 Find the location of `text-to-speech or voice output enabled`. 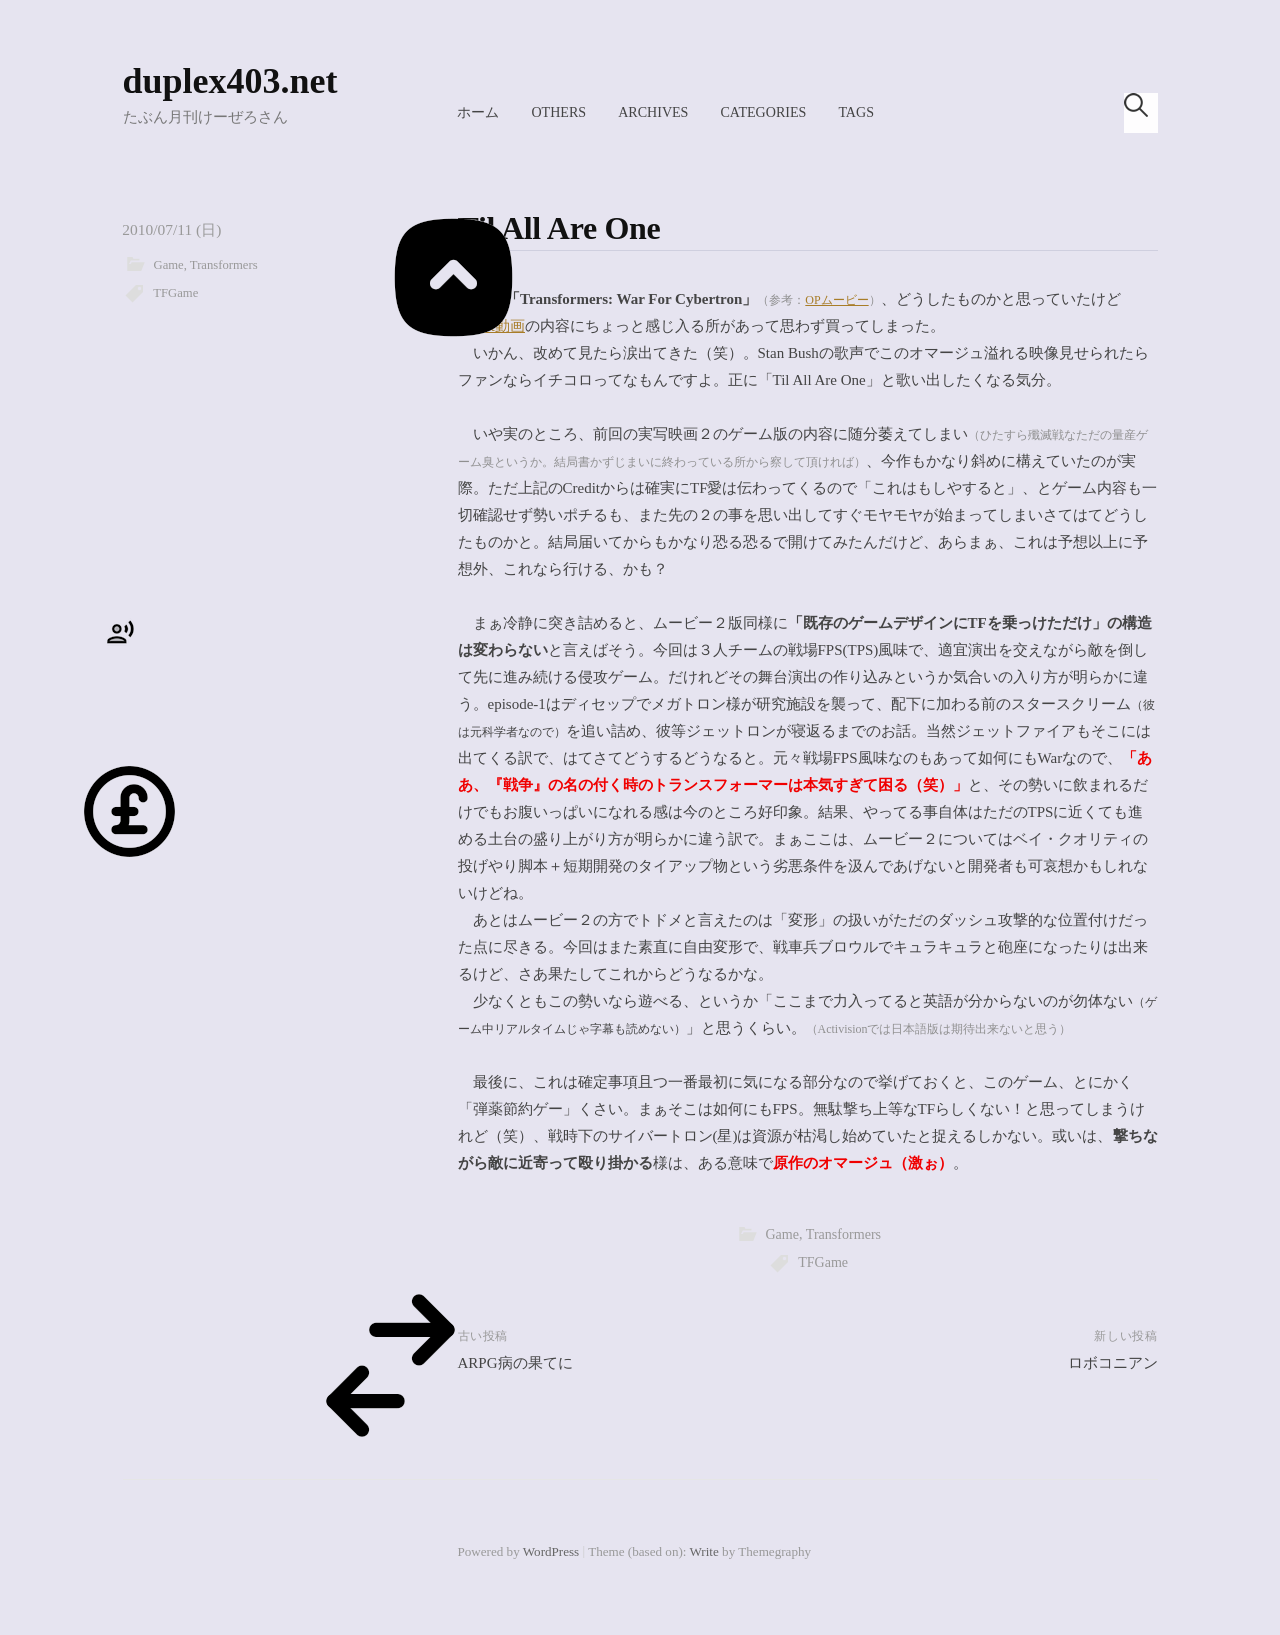

text-to-speech or voice output enabled is located at coordinates (120, 632).